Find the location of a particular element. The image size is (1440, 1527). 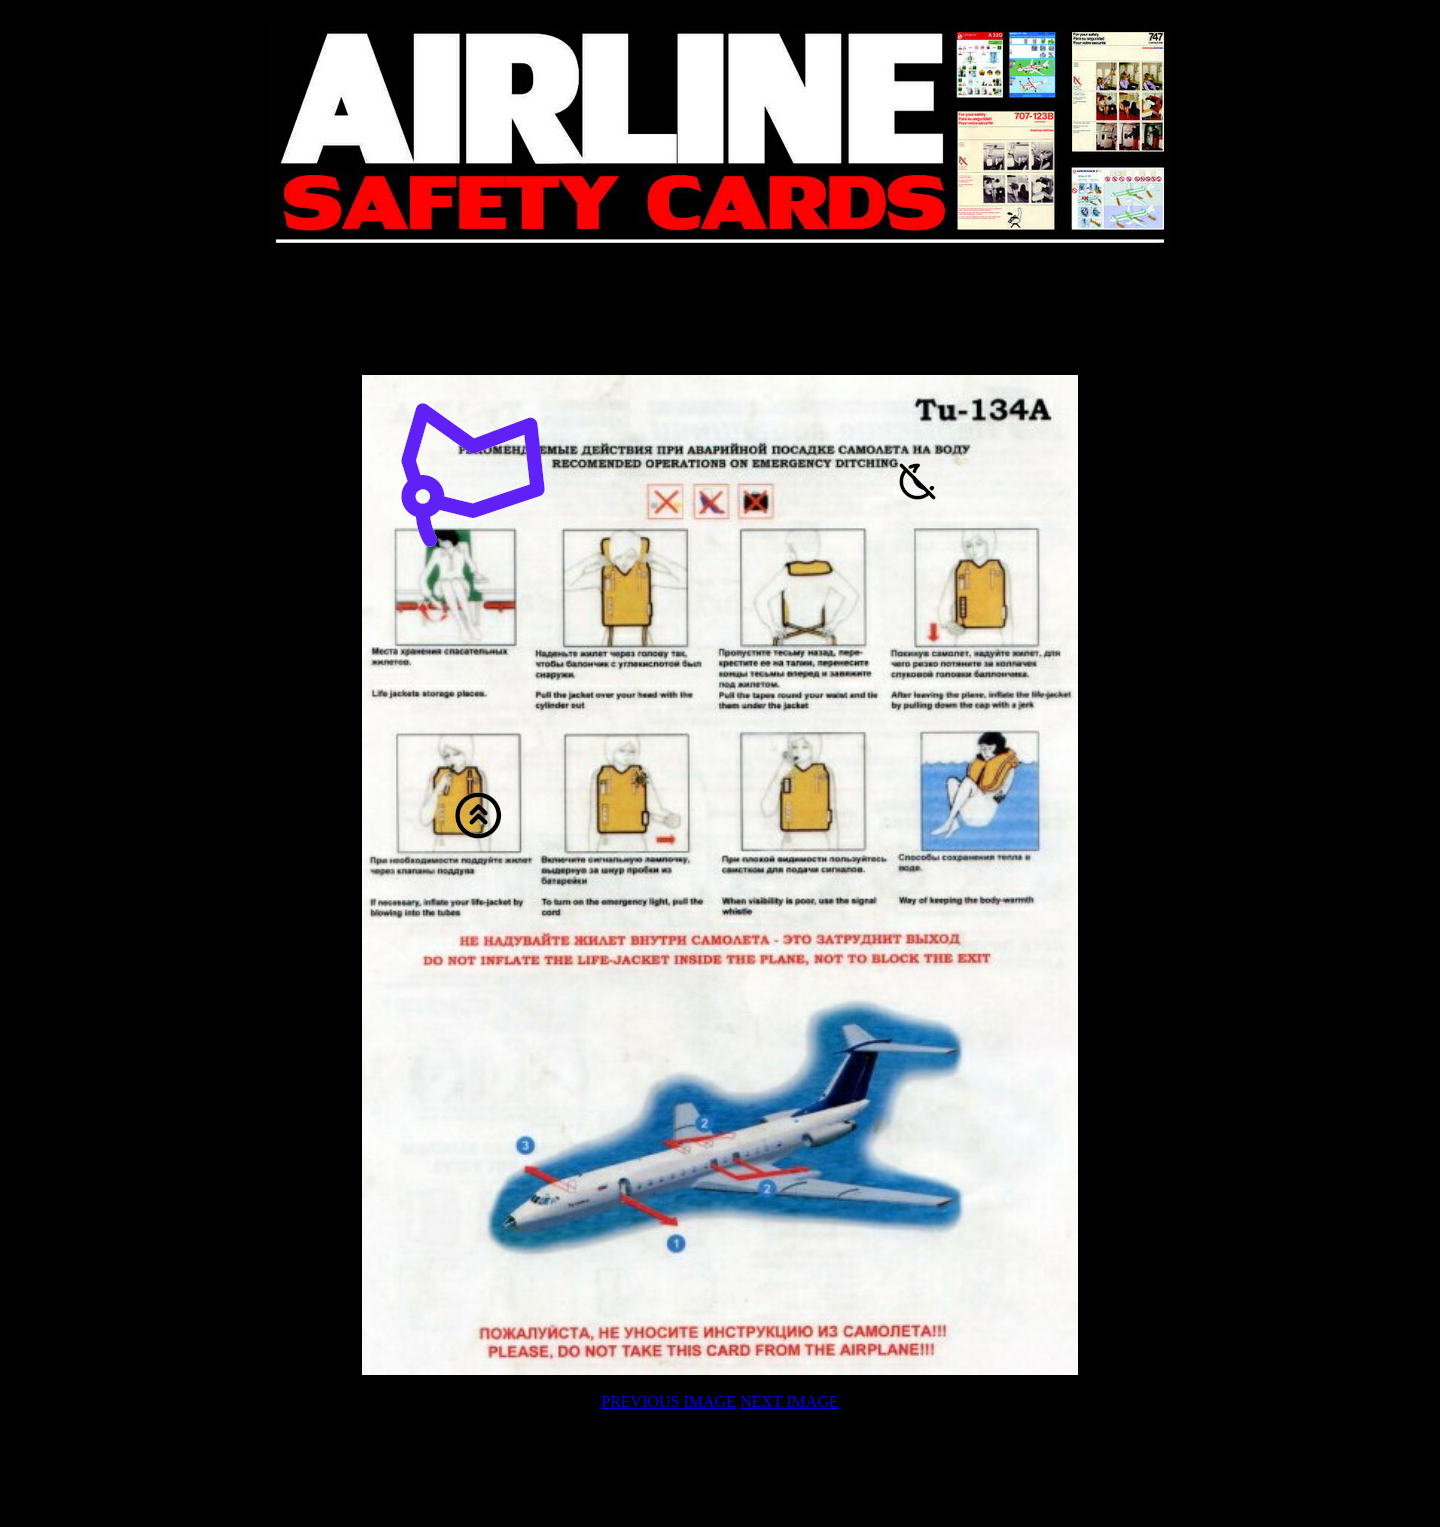

select a custom polygonal area is located at coordinates (473, 475).